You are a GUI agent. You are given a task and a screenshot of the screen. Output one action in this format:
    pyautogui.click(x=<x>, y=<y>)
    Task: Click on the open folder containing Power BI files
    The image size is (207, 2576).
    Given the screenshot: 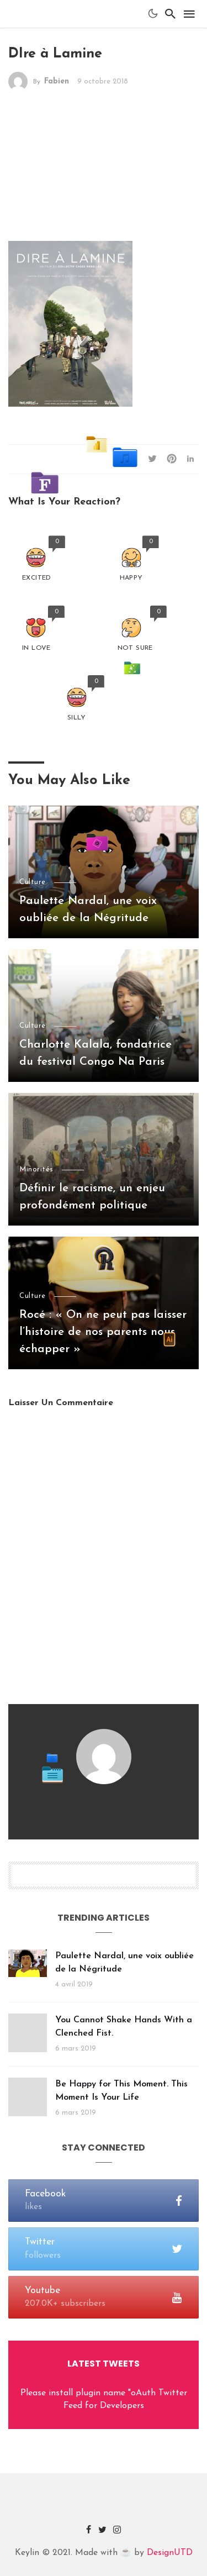 What is the action you would take?
    pyautogui.click(x=97, y=445)
    